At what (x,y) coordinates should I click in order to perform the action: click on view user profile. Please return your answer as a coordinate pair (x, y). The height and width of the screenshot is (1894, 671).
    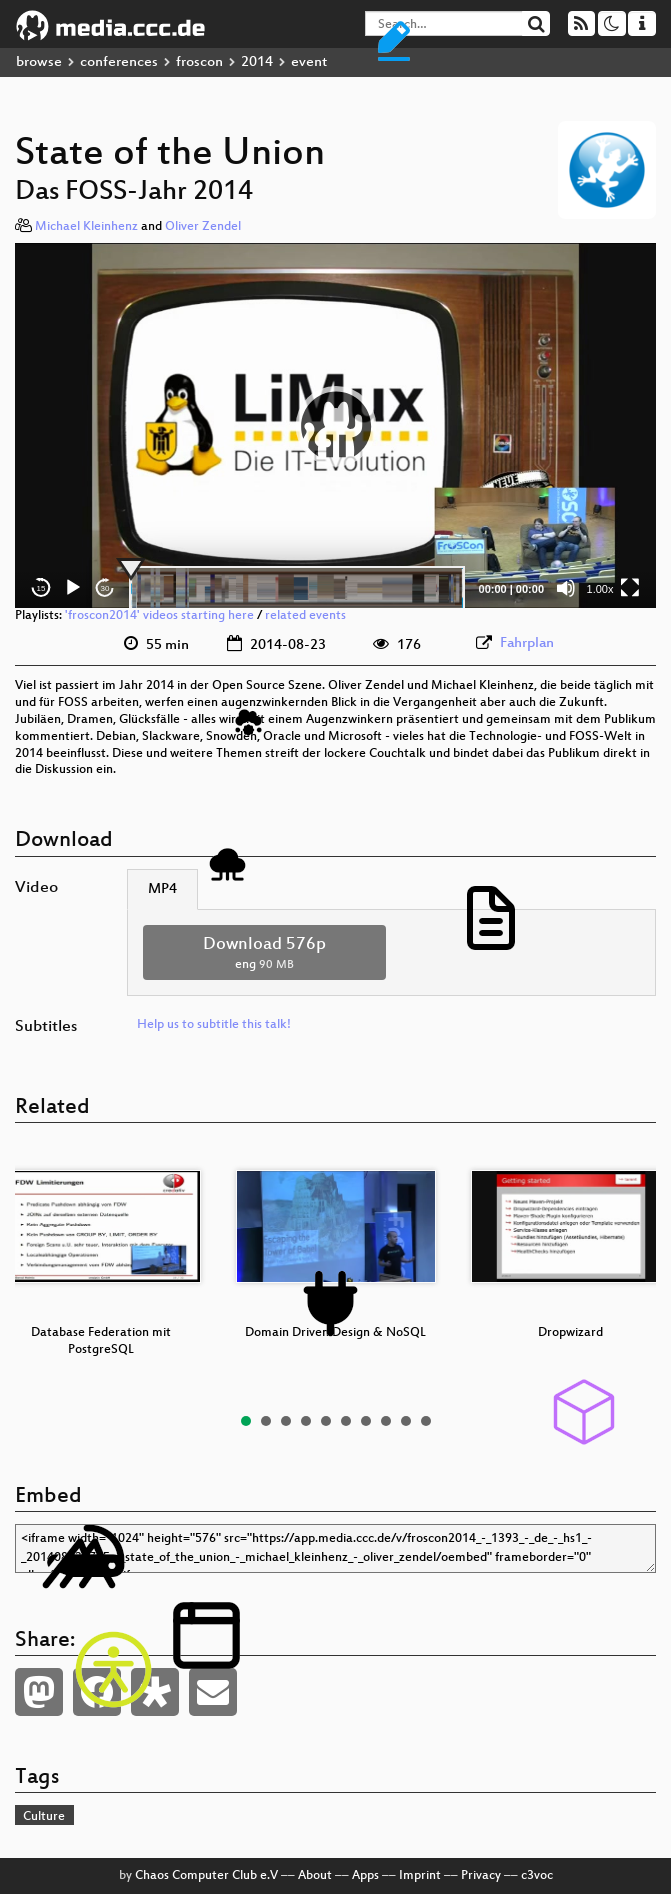
    Looking at the image, I should click on (113, 1669).